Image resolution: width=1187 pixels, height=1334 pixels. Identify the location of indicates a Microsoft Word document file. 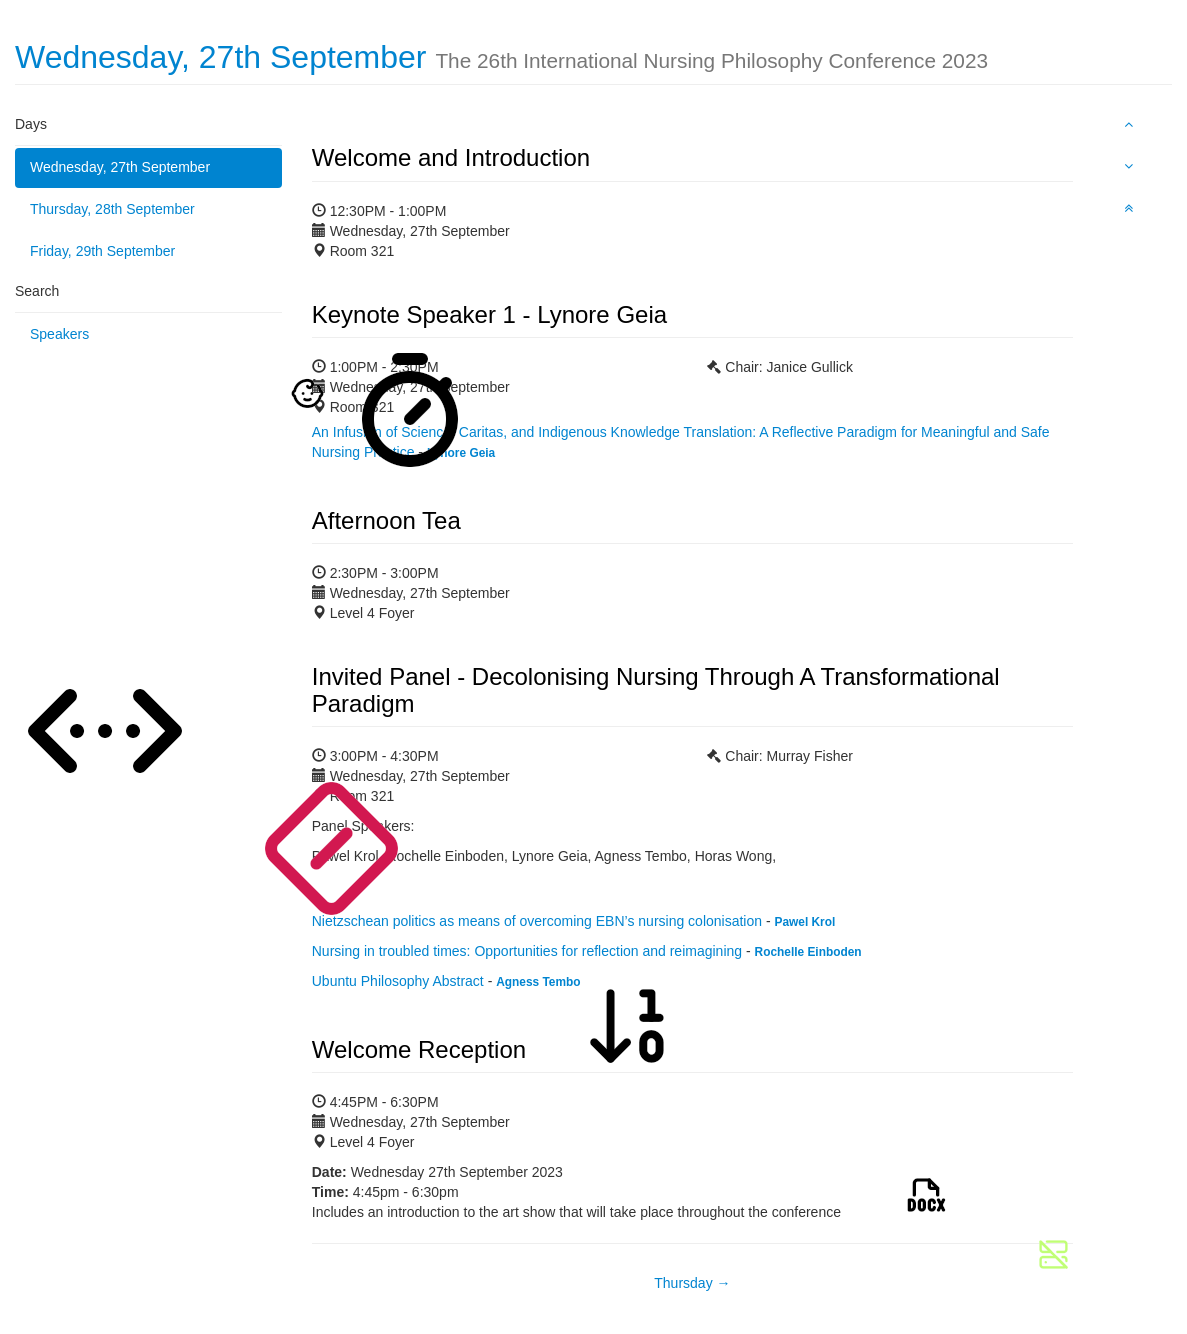
(926, 1195).